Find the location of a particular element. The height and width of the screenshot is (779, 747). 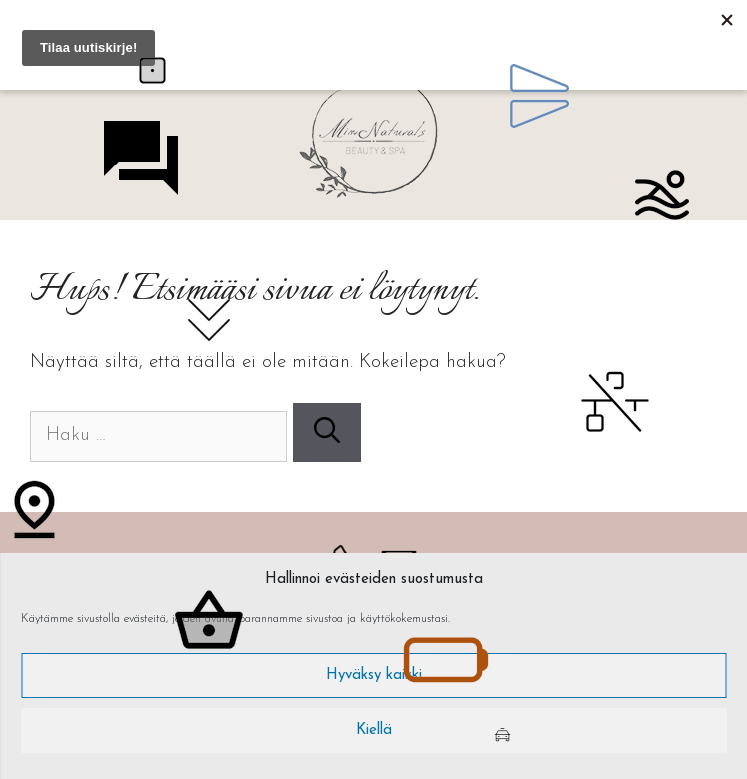

access swimming or aquatic activities is located at coordinates (662, 195).